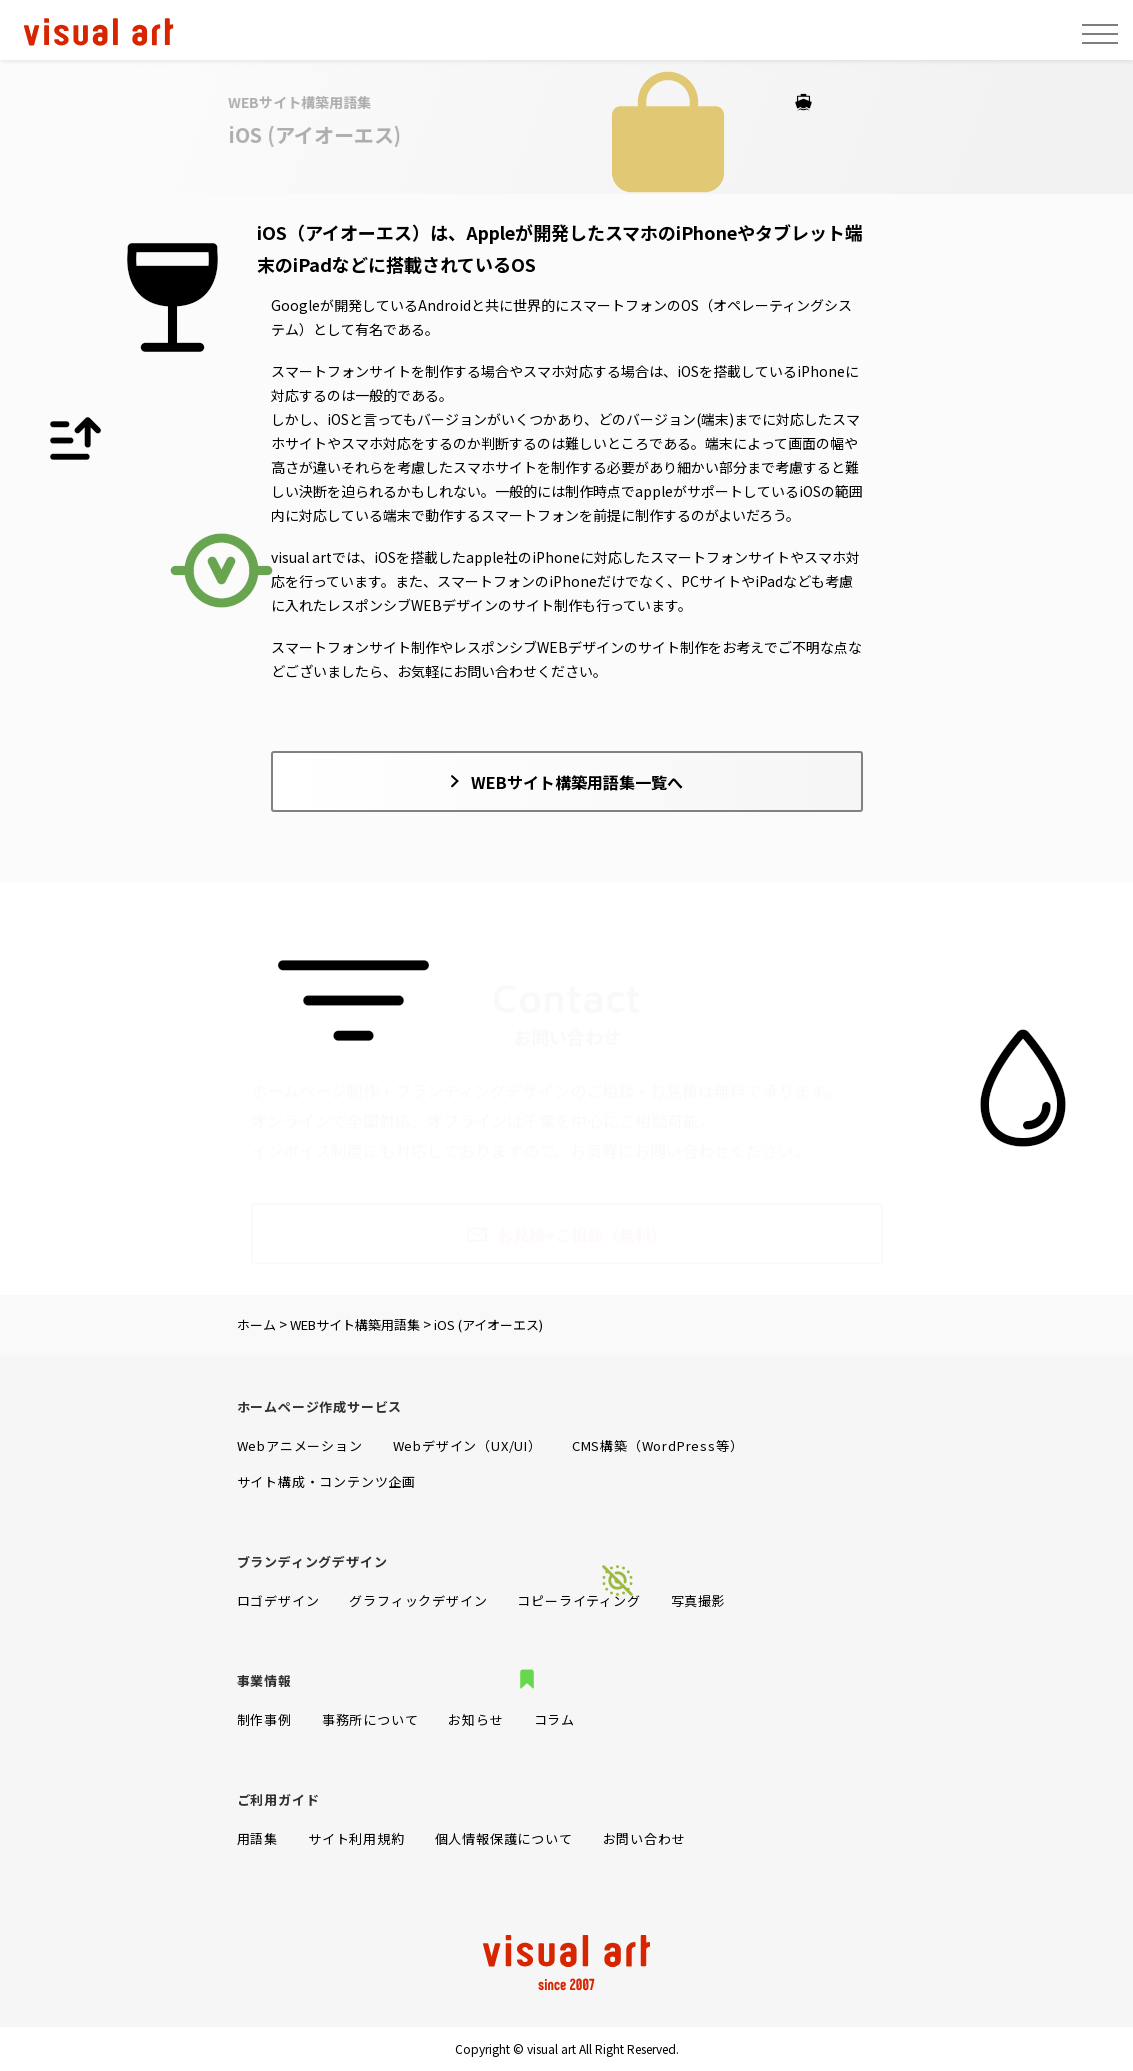 The width and height of the screenshot is (1133, 2071). I want to click on indicates water or hydration tracking, so click(1023, 1087).